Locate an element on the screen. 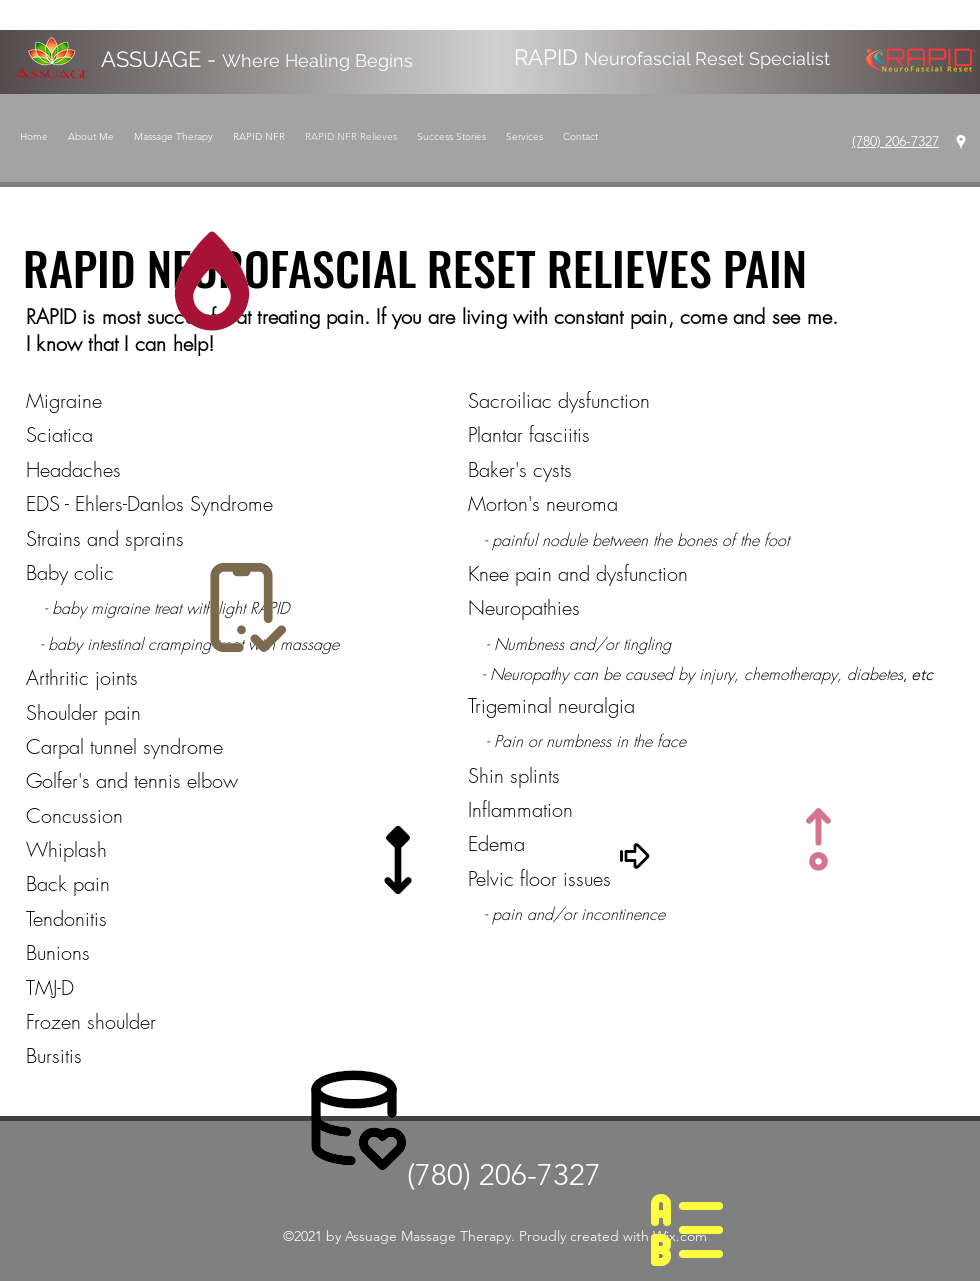  move item up in a list or sequence is located at coordinates (818, 839).